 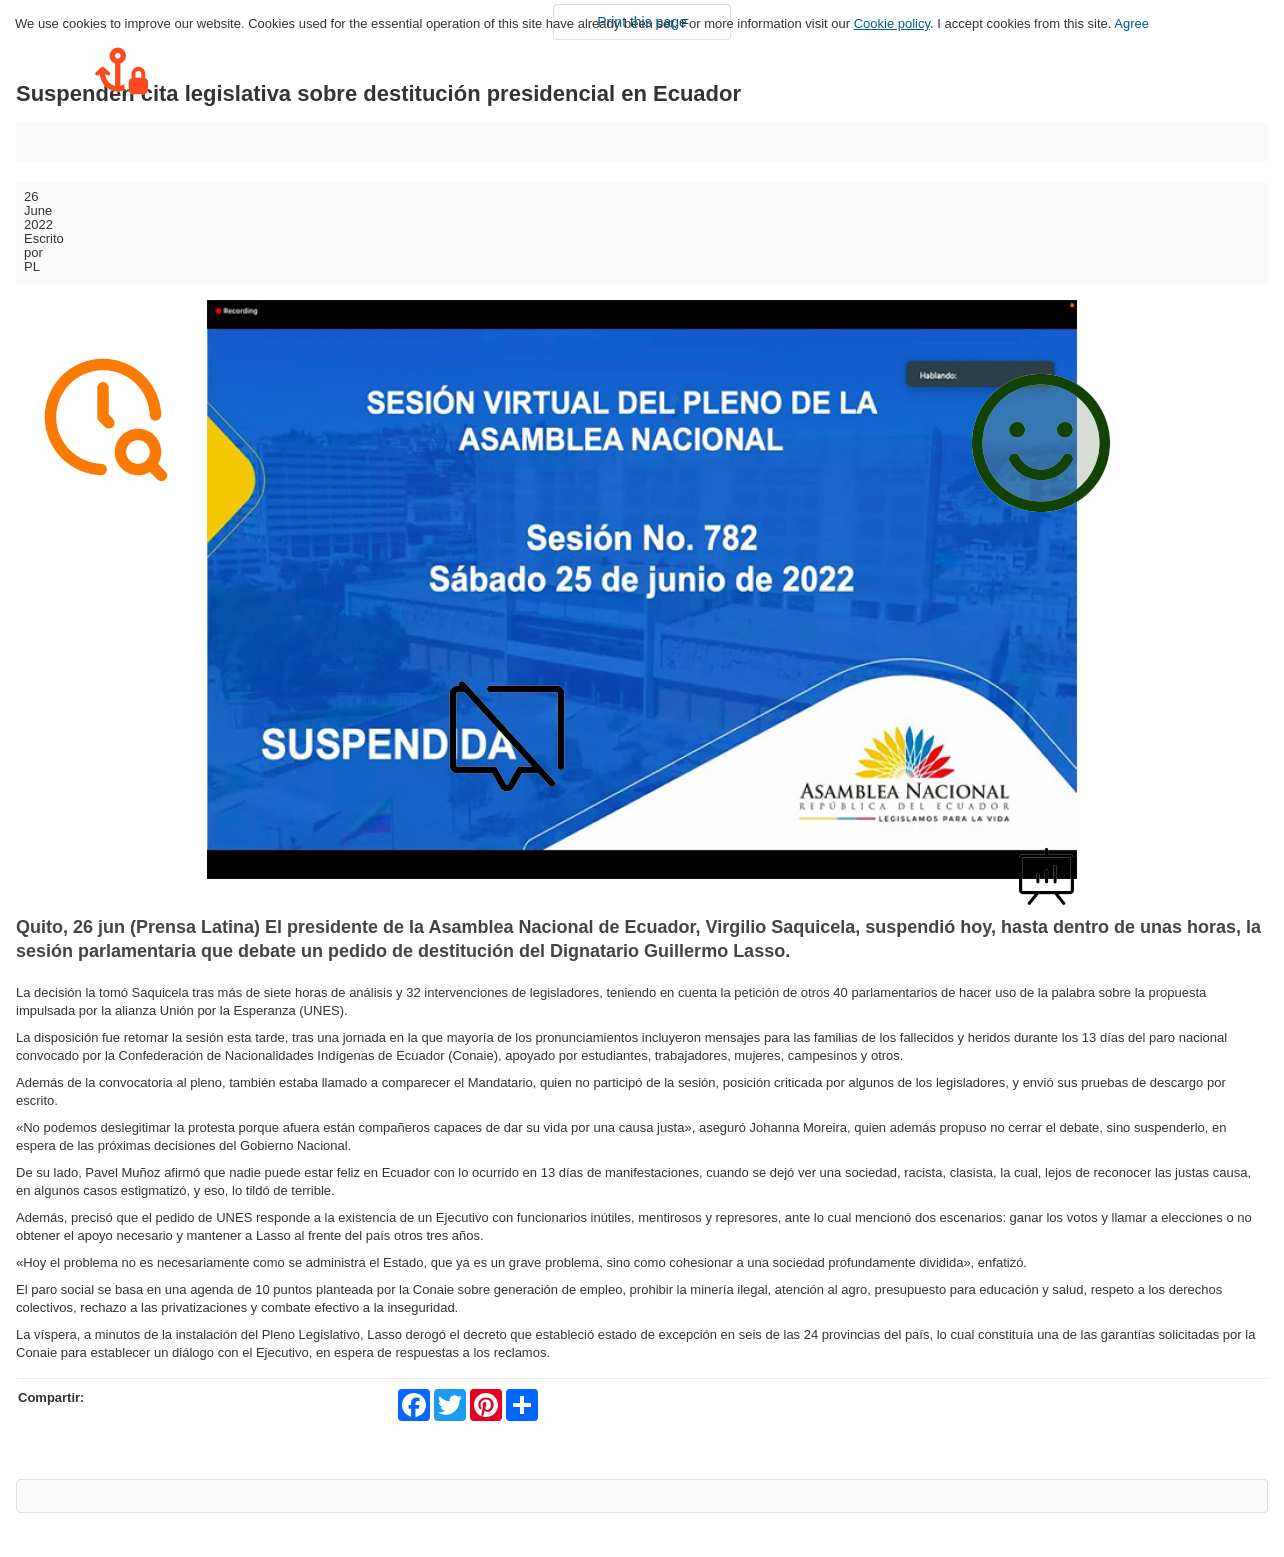 I want to click on view presentation with chart data, so click(x=1046, y=877).